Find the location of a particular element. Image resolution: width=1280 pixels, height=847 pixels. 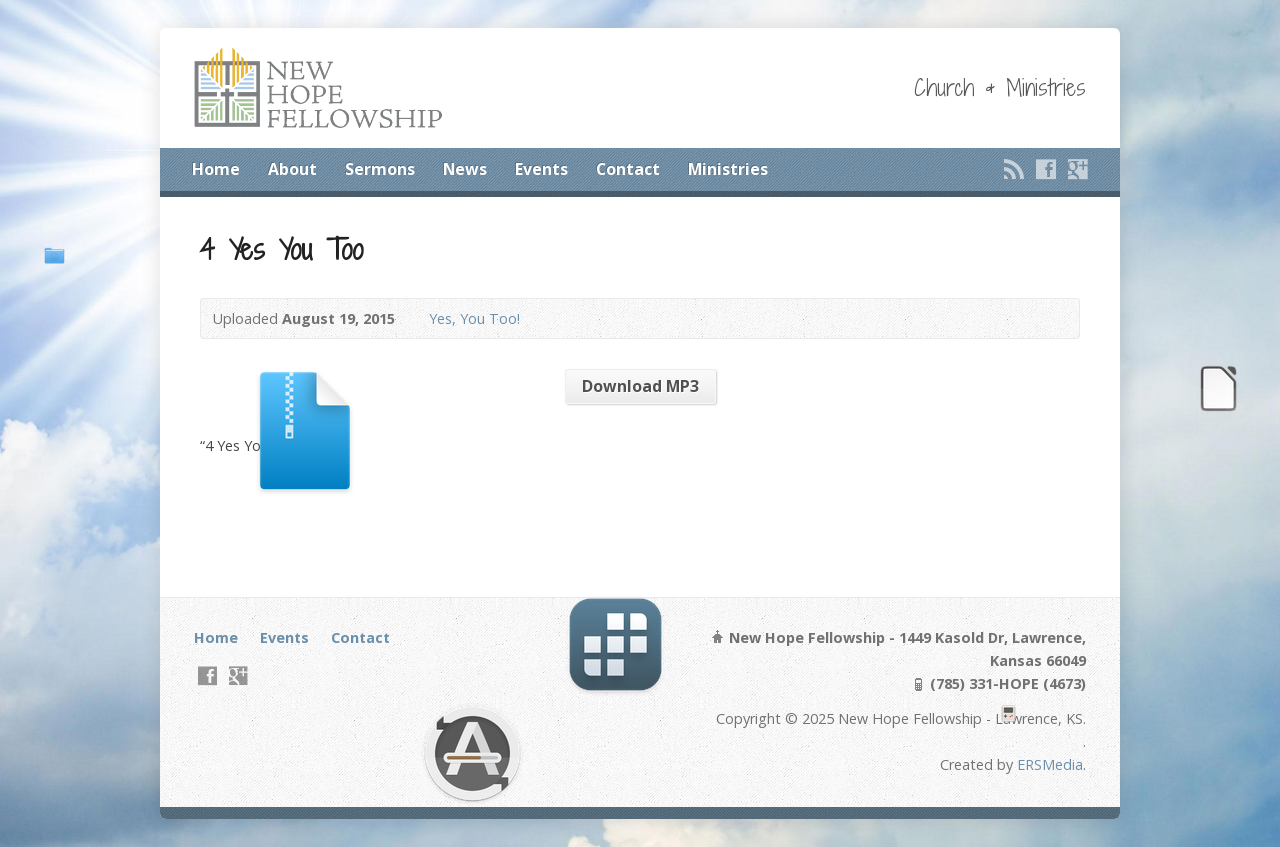

open your downloads folder is located at coordinates (54, 255).